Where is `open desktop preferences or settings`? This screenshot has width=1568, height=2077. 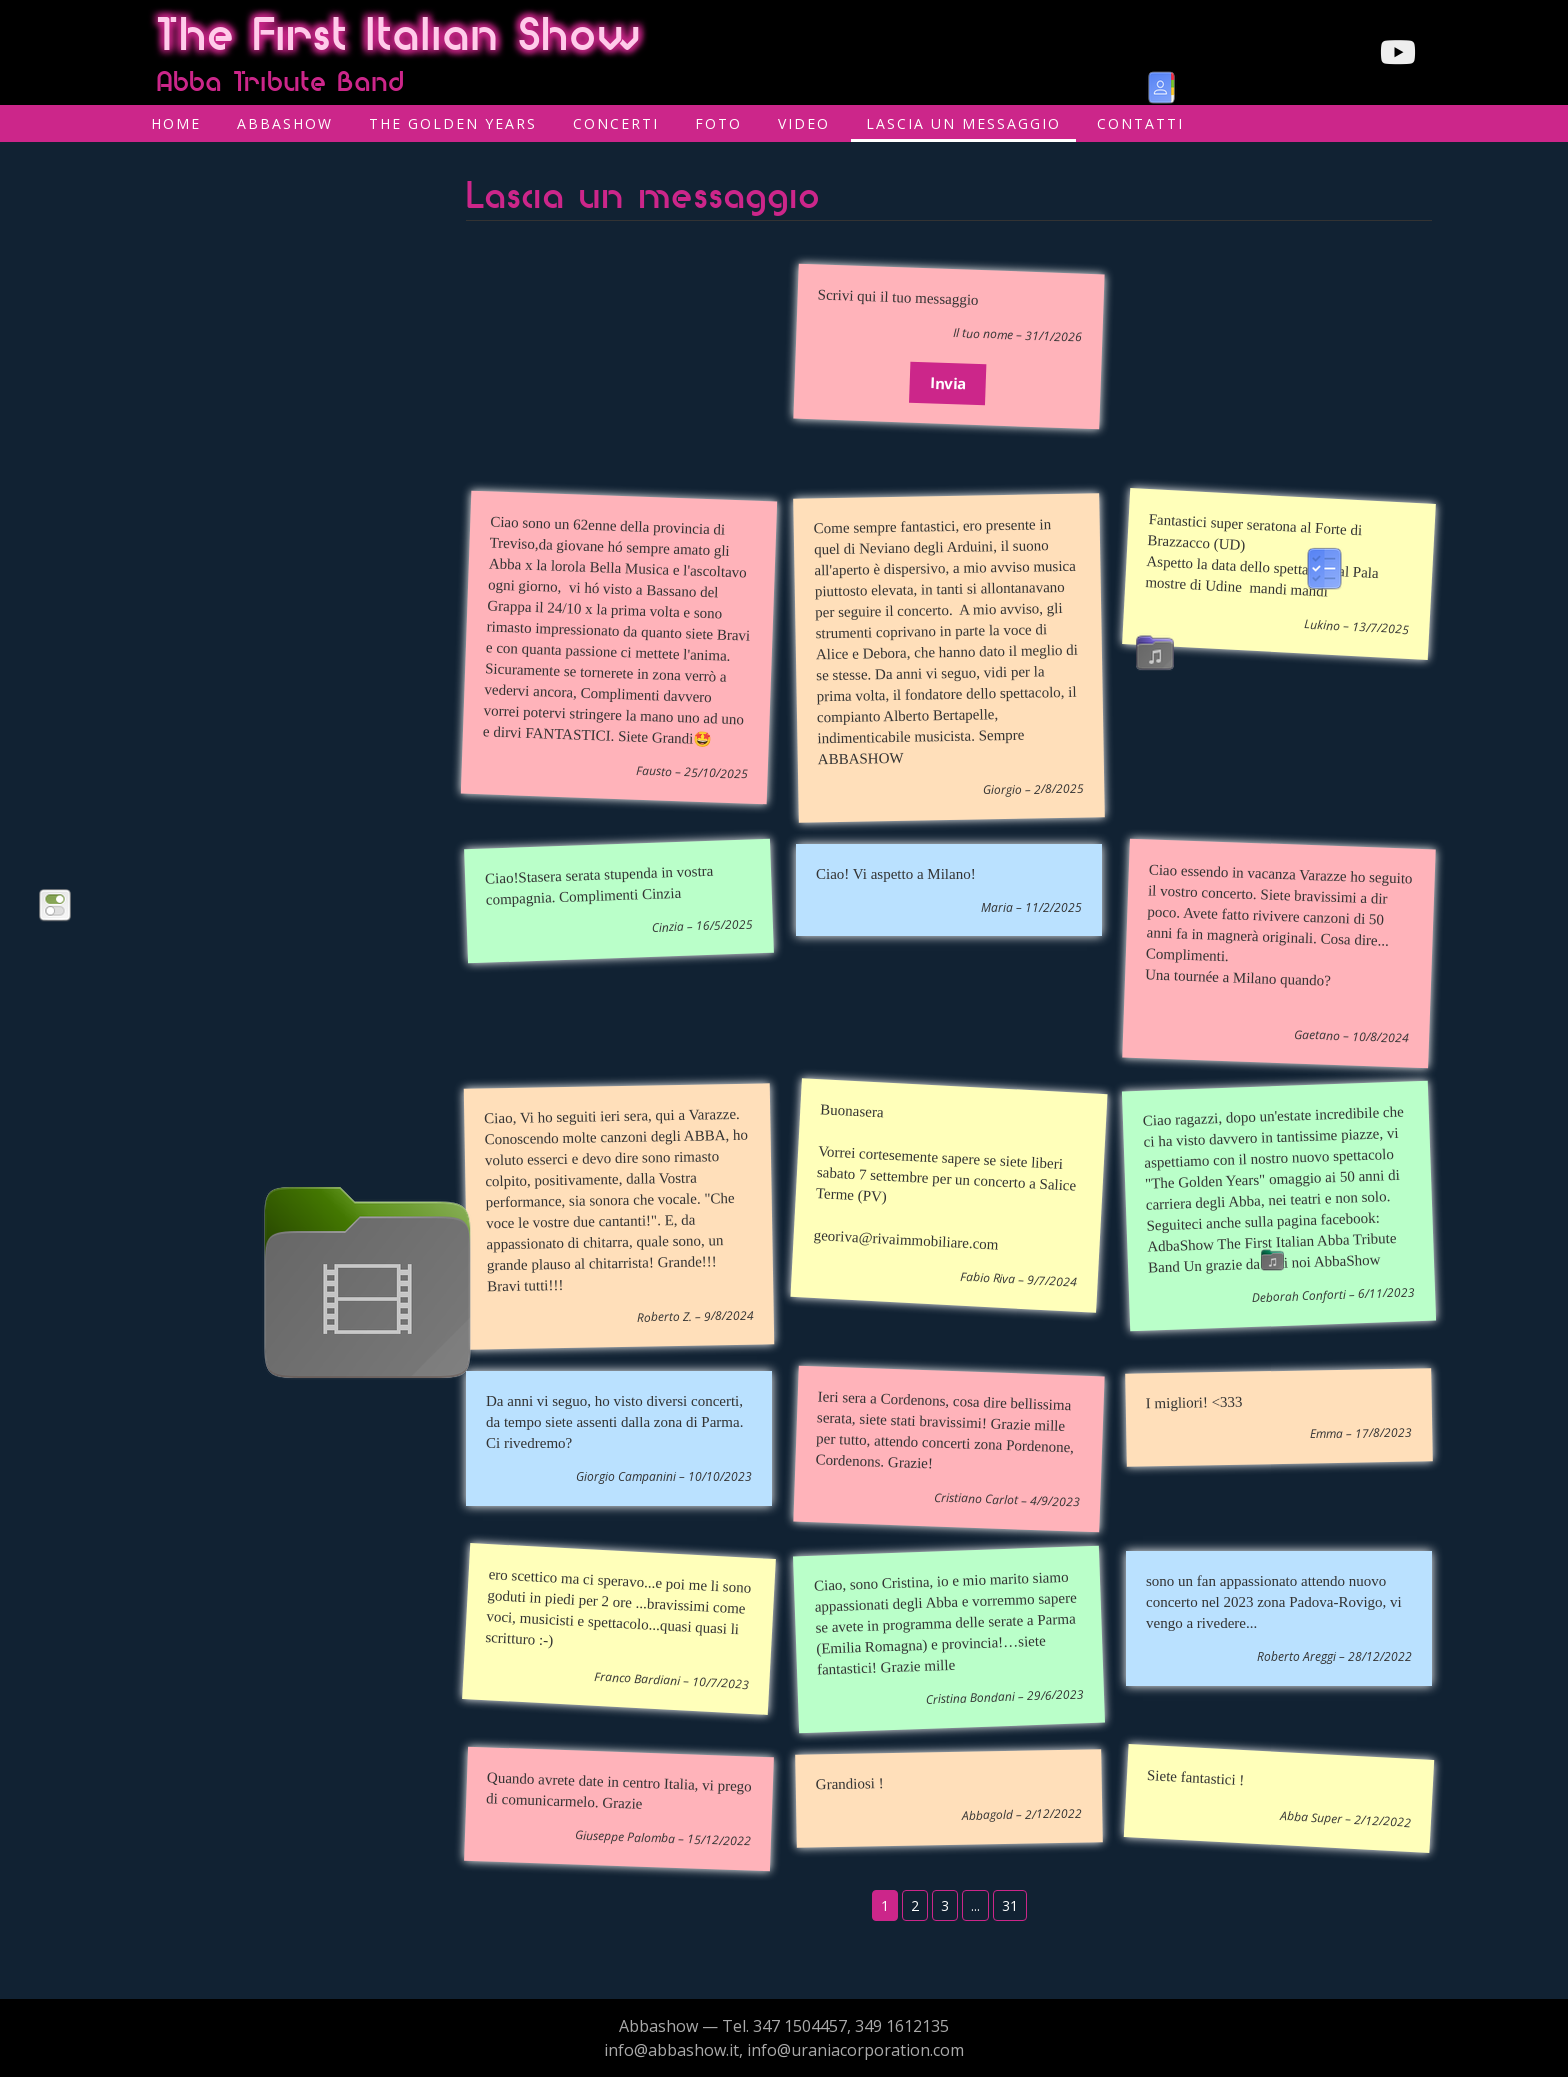
open desktop preferences or settings is located at coordinates (55, 905).